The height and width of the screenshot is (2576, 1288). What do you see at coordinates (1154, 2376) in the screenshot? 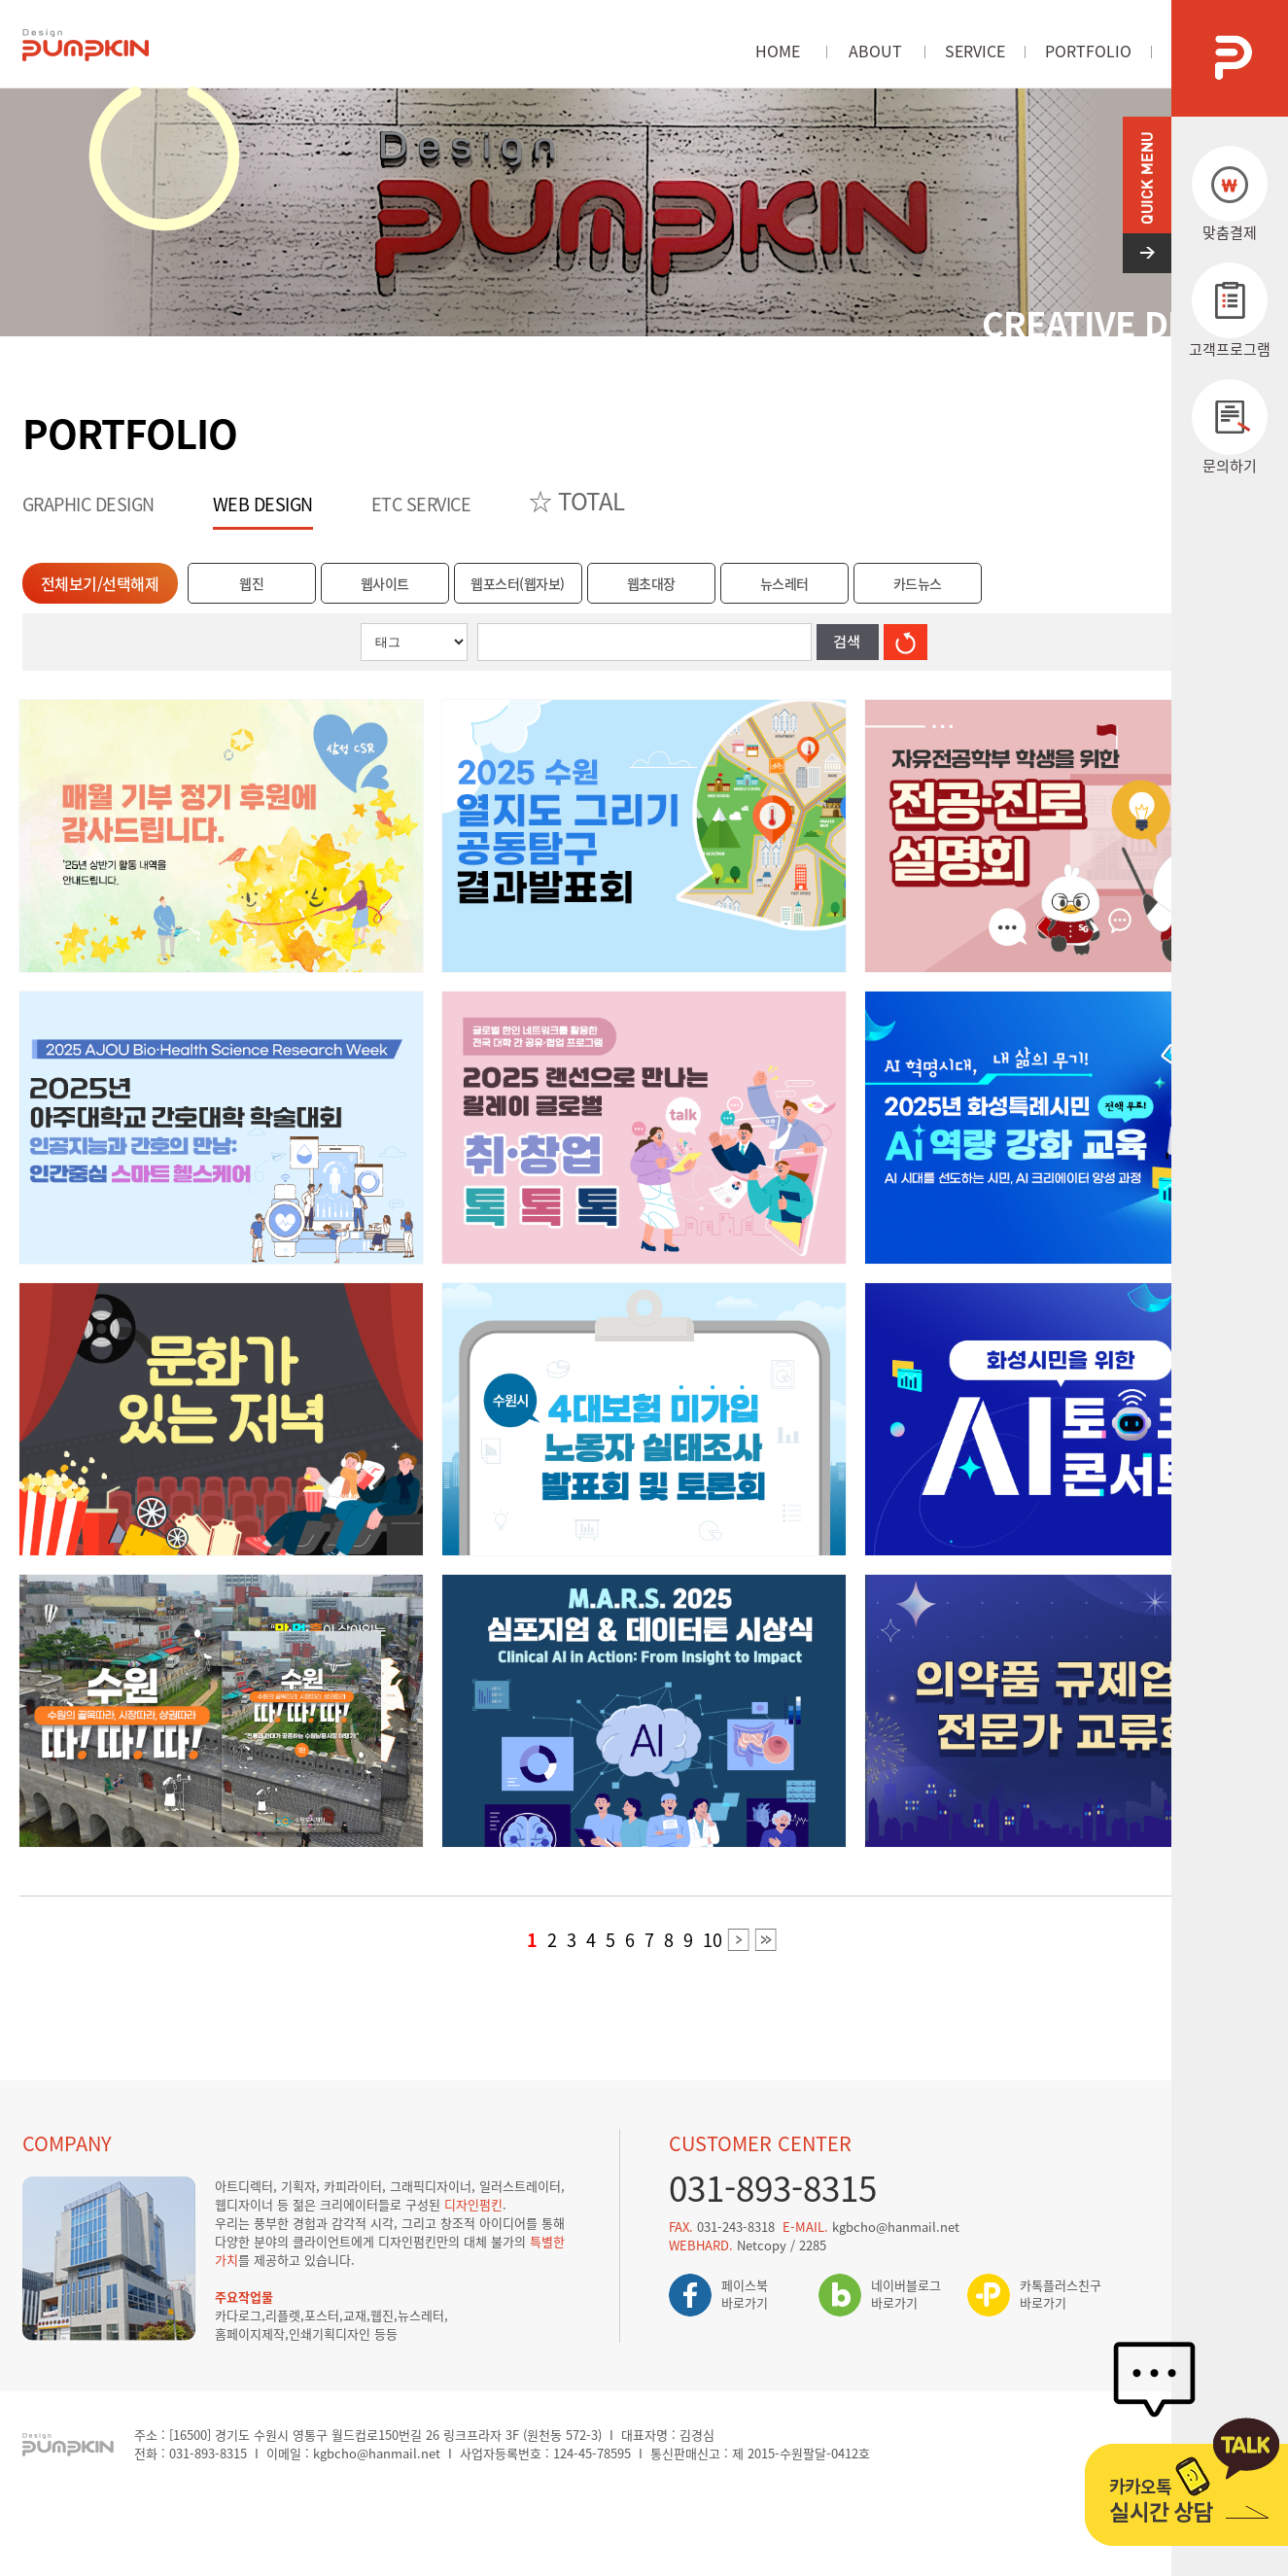
I see `open chat or messaging` at bounding box center [1154, 2376].